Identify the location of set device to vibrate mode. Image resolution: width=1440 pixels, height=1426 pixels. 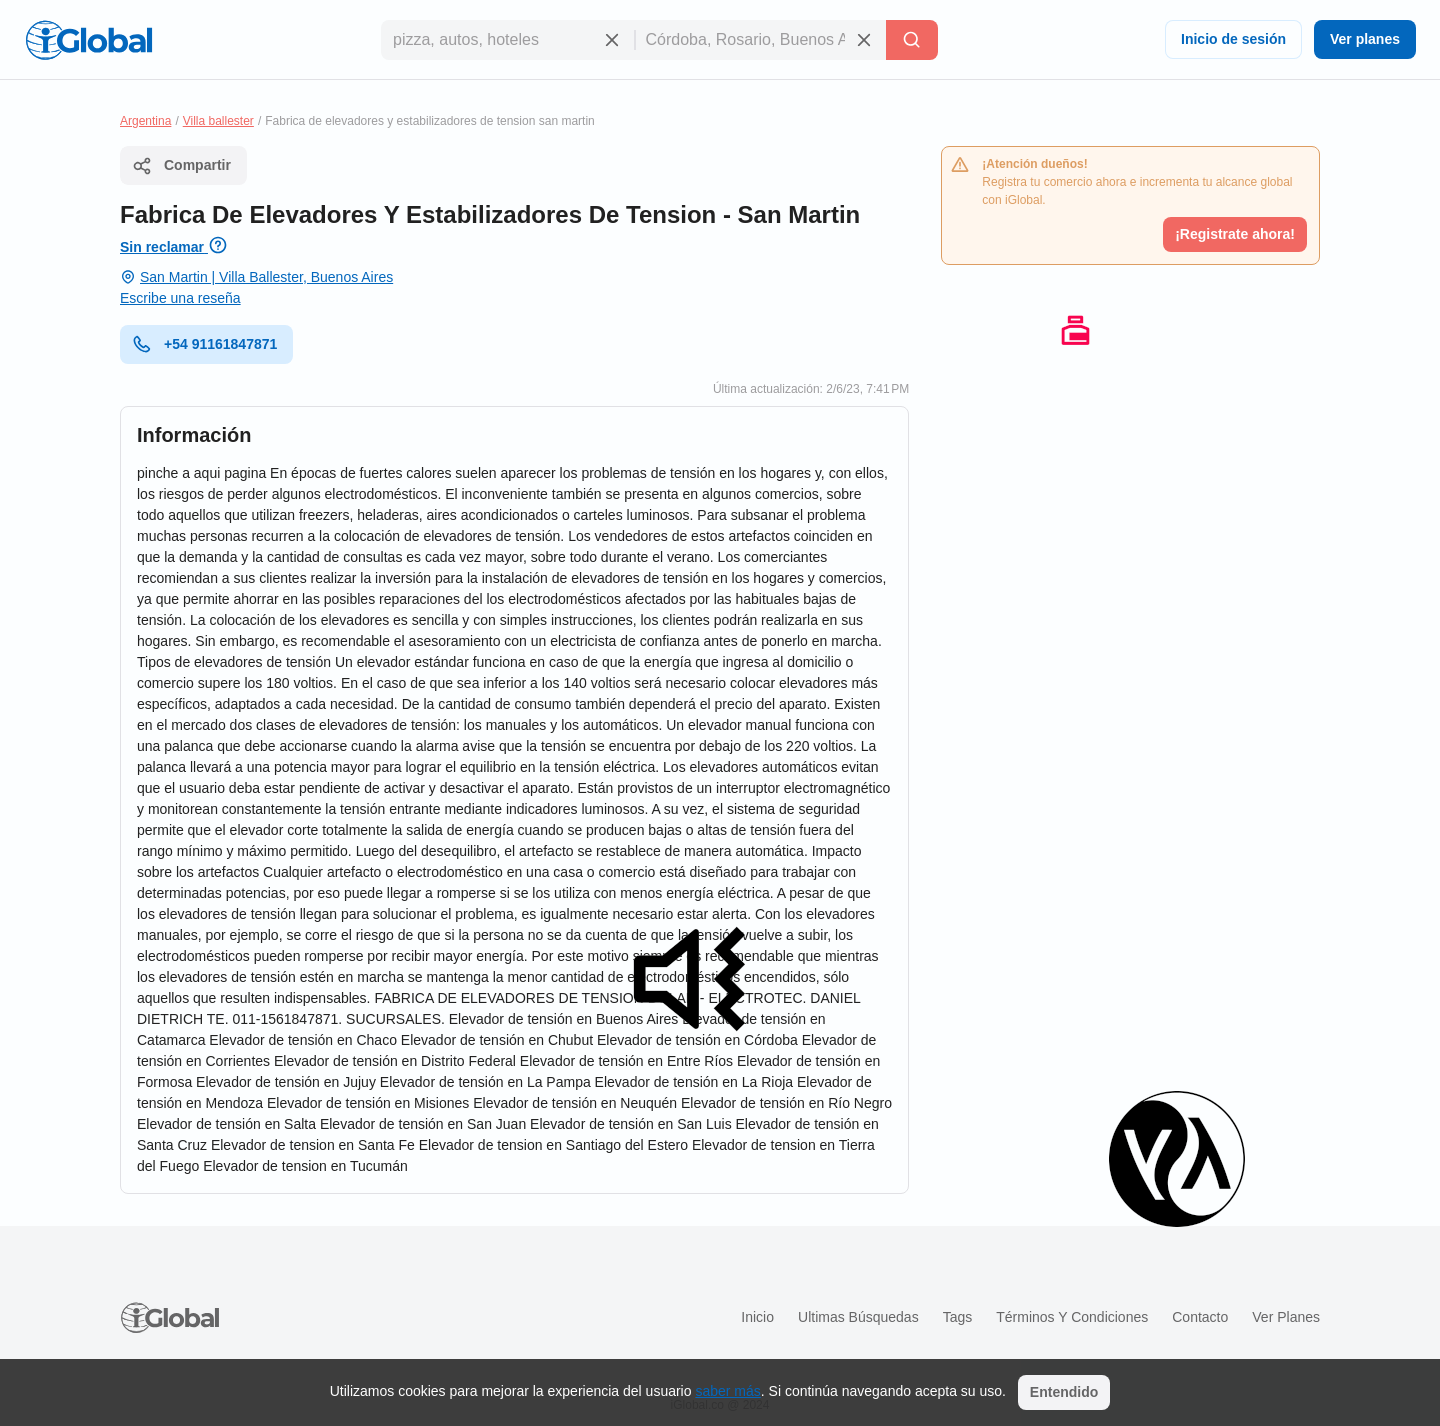
(693, 979).